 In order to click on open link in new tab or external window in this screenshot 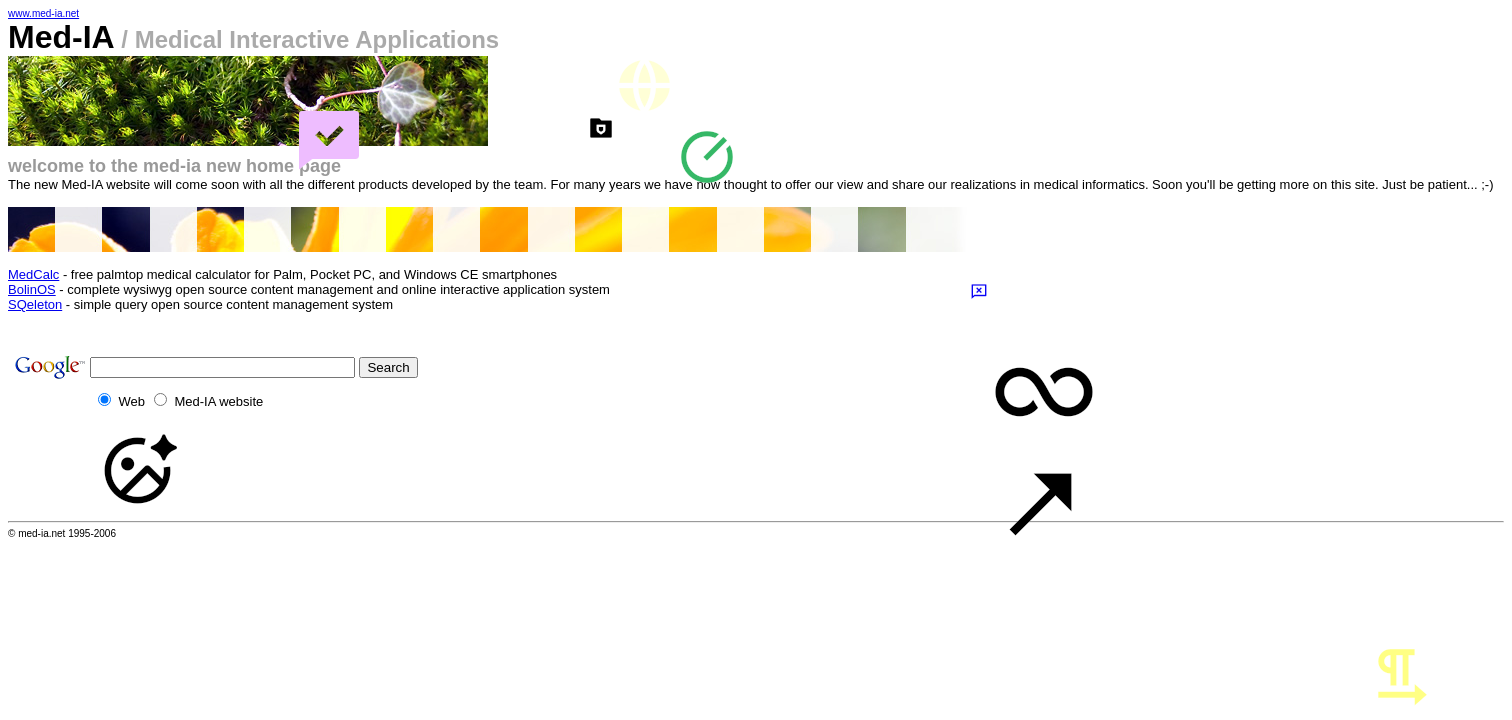, I will do `click(1042, 503)`.